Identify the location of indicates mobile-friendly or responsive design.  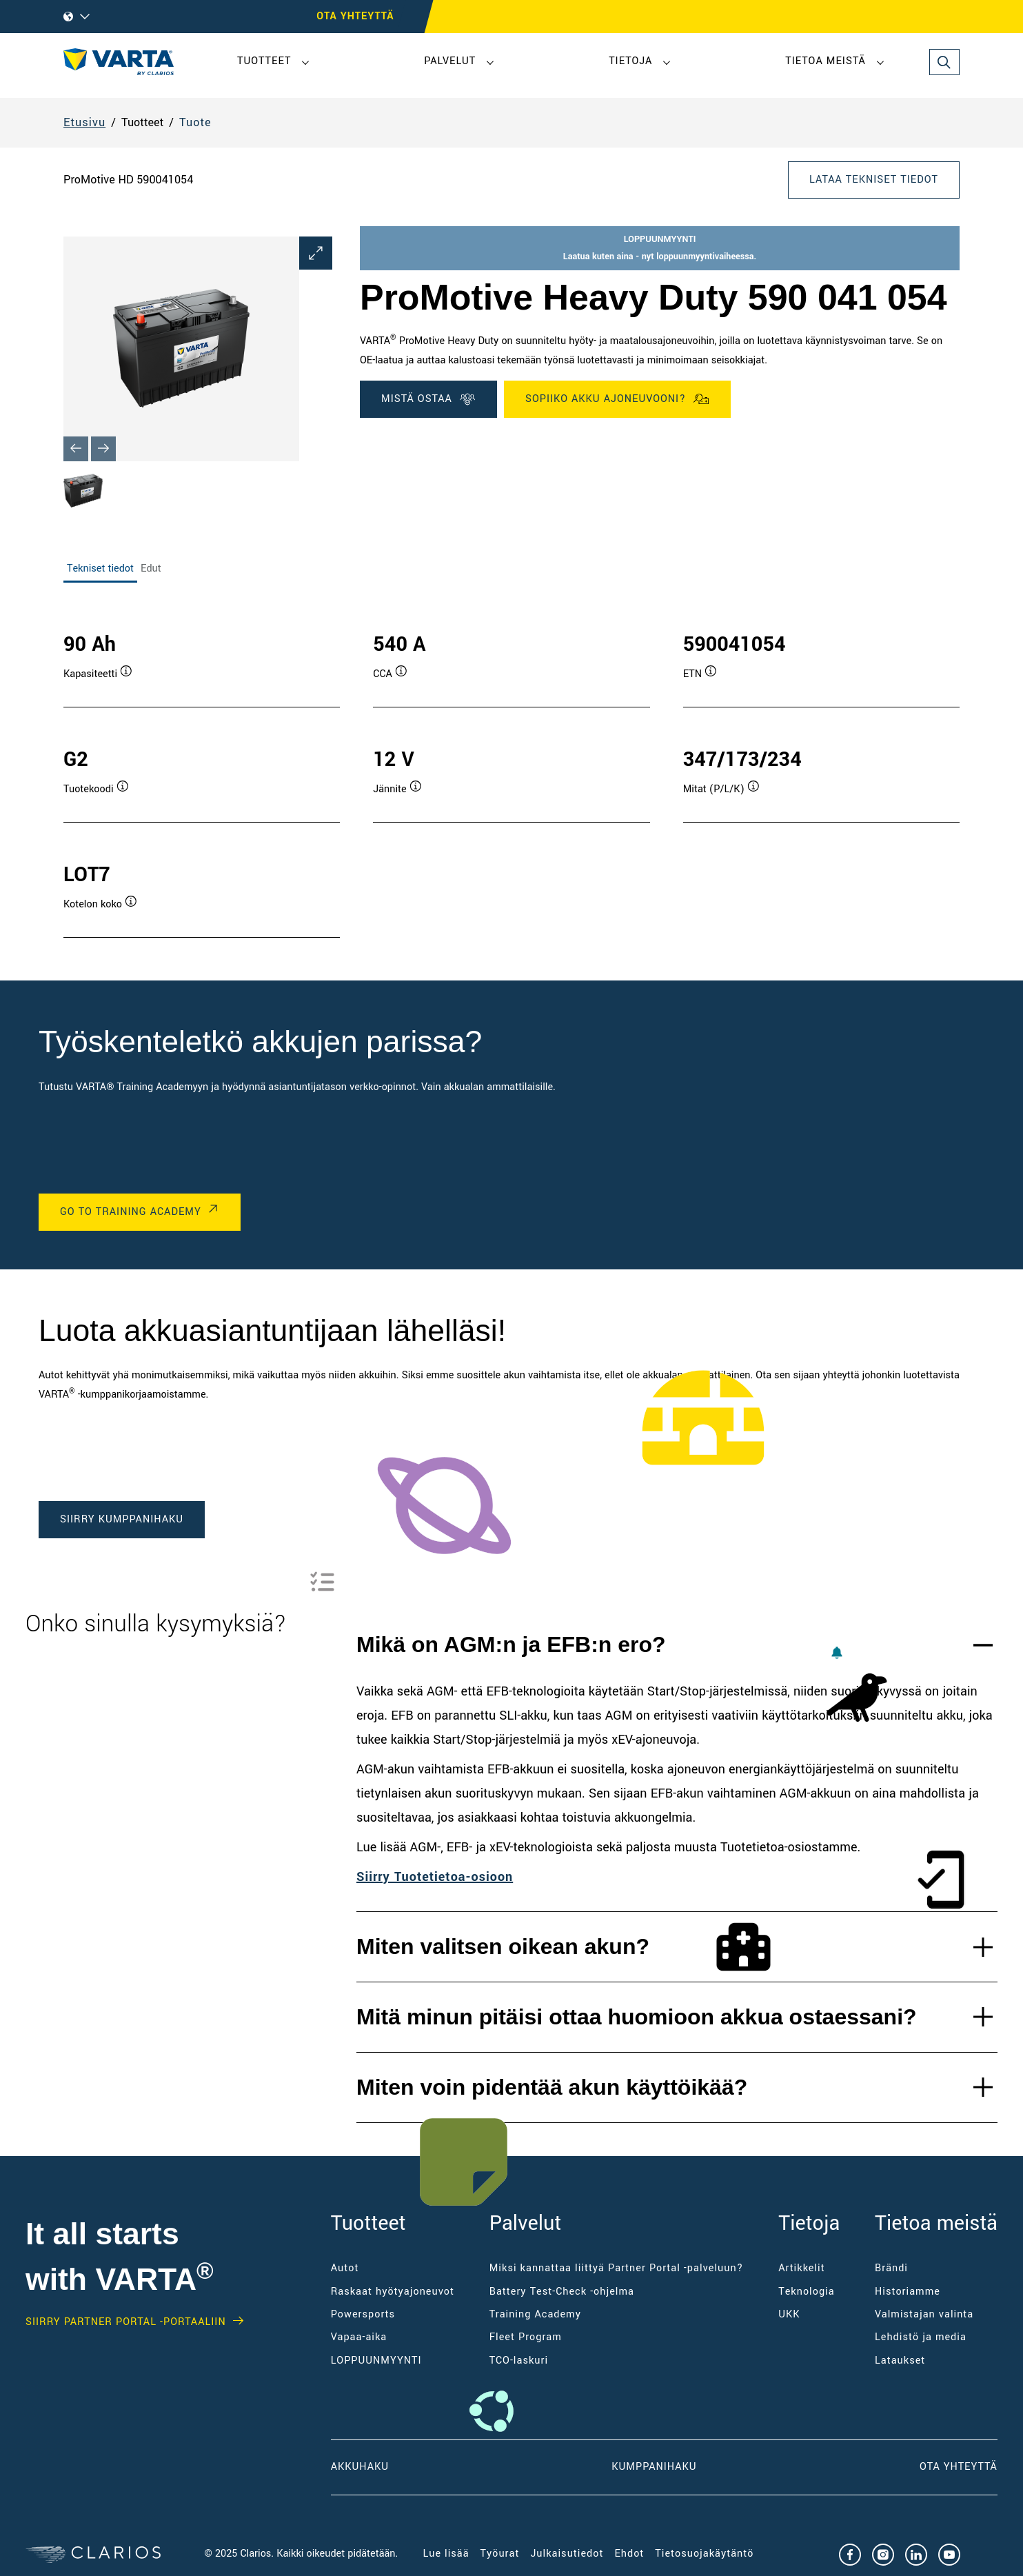
(940, 1880).